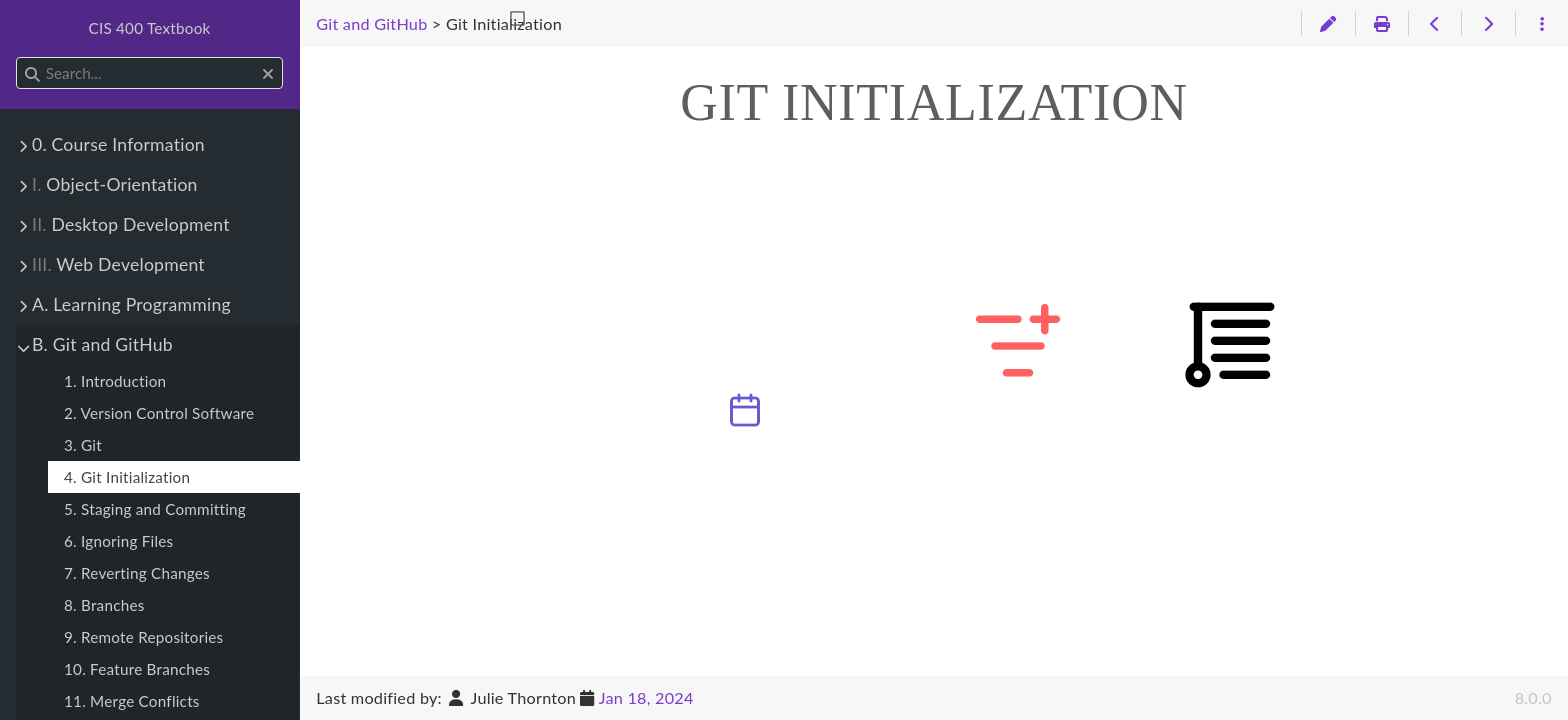 This screenshot has width=1568, height=720. What do you see at coordinates (1232, 345) in the screenshot?
I see `adjust window blinds or shades` at bounding box center [1232, 345].